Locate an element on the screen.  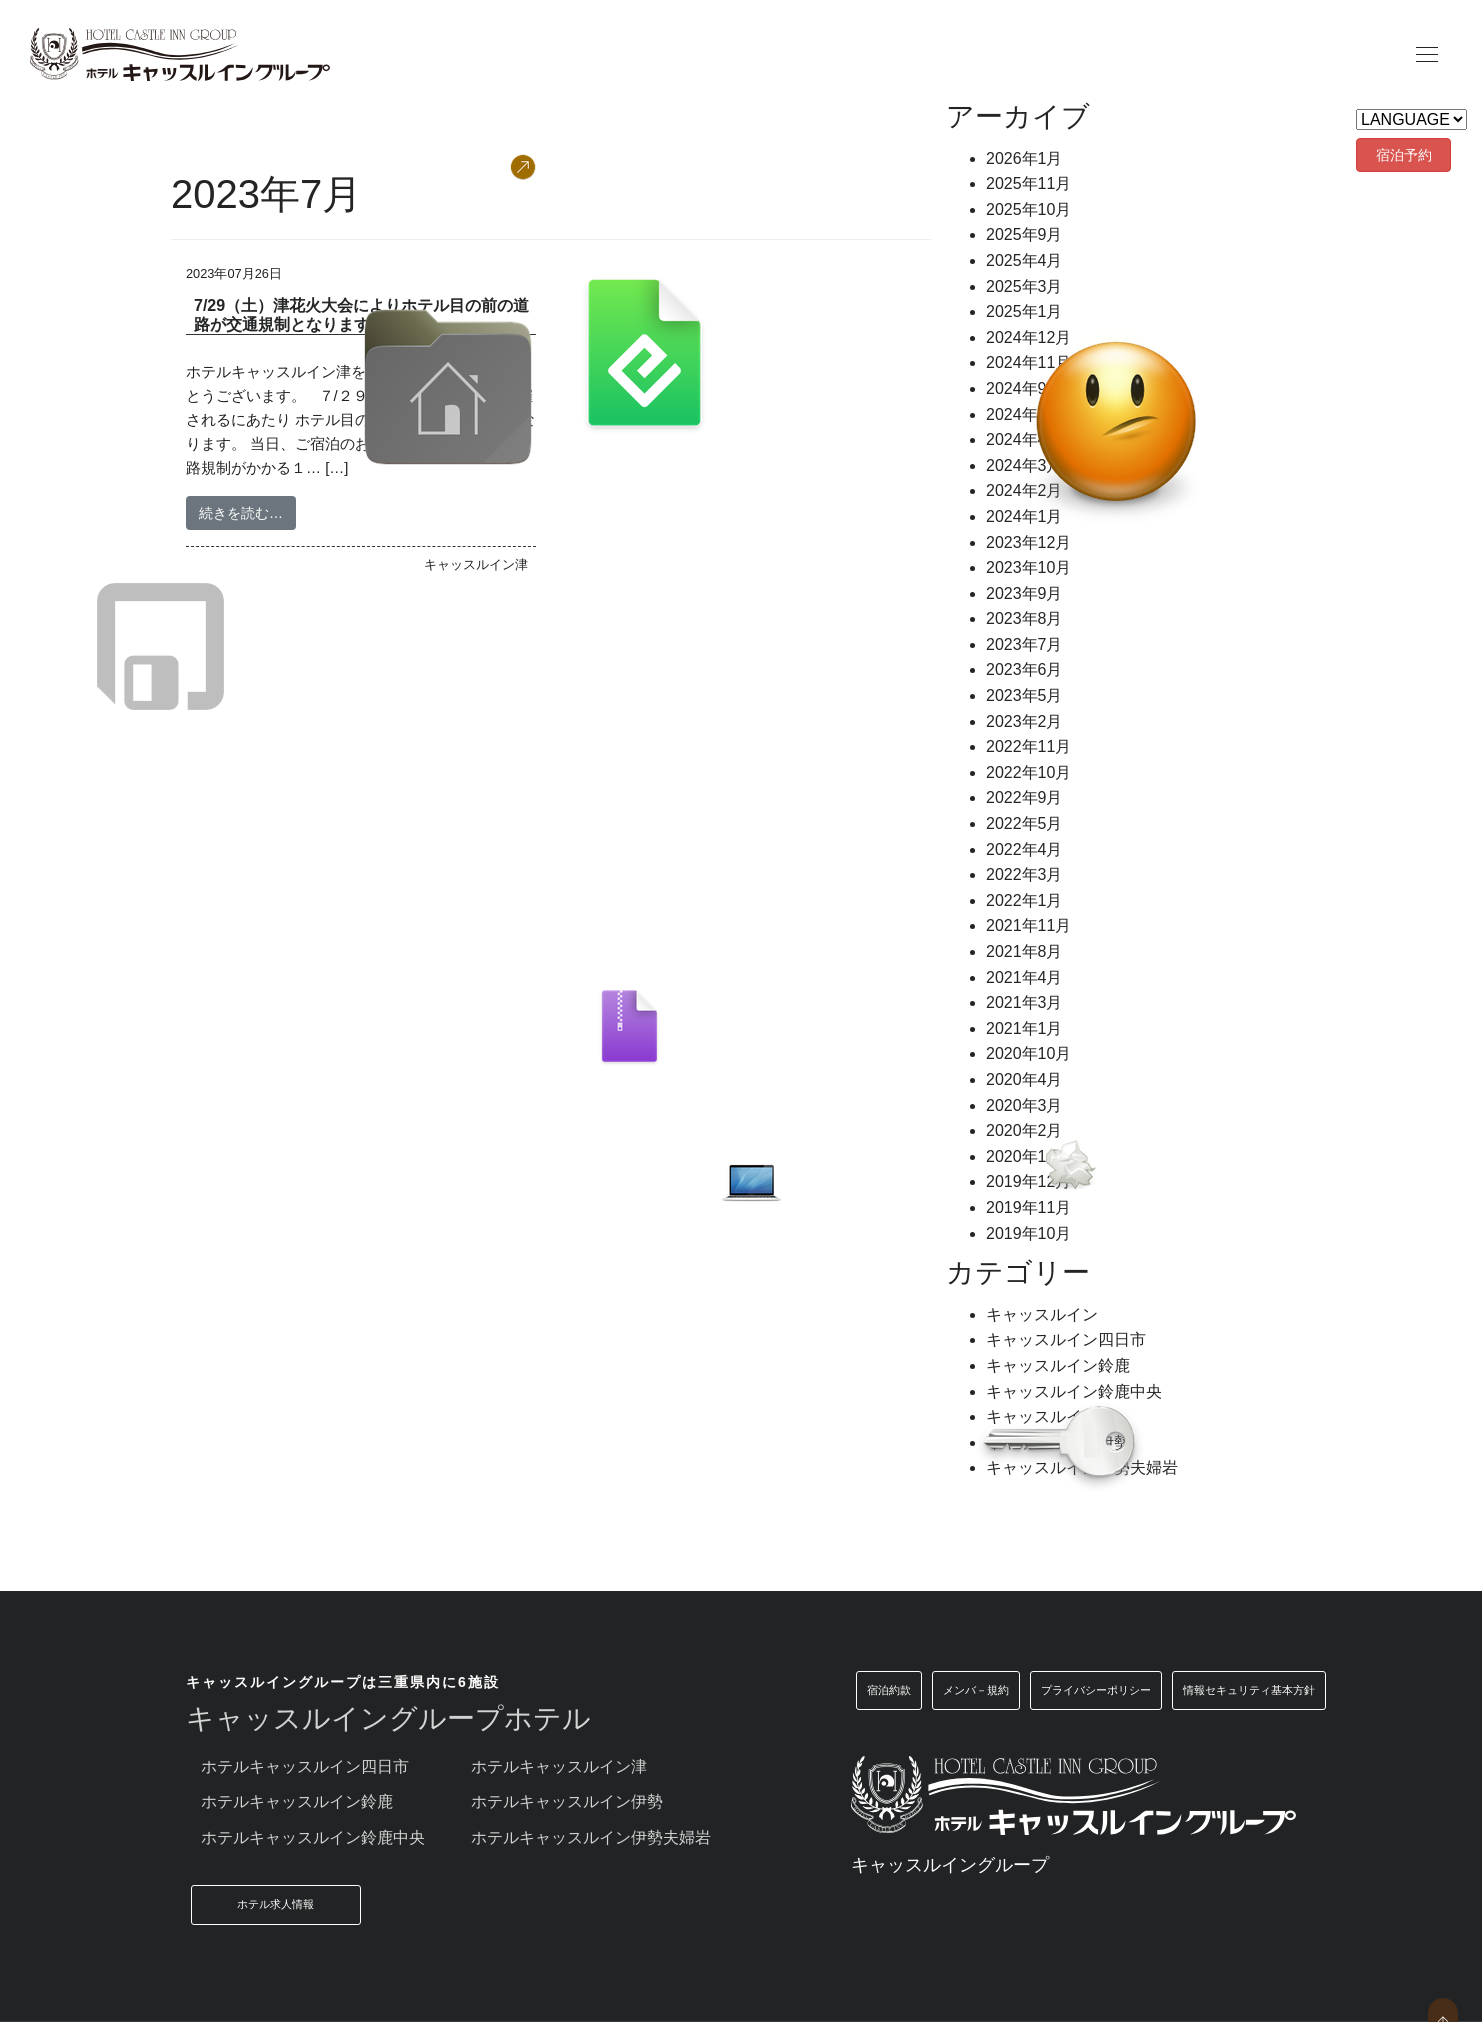
access your home folder is located at coordinates (448, 387).